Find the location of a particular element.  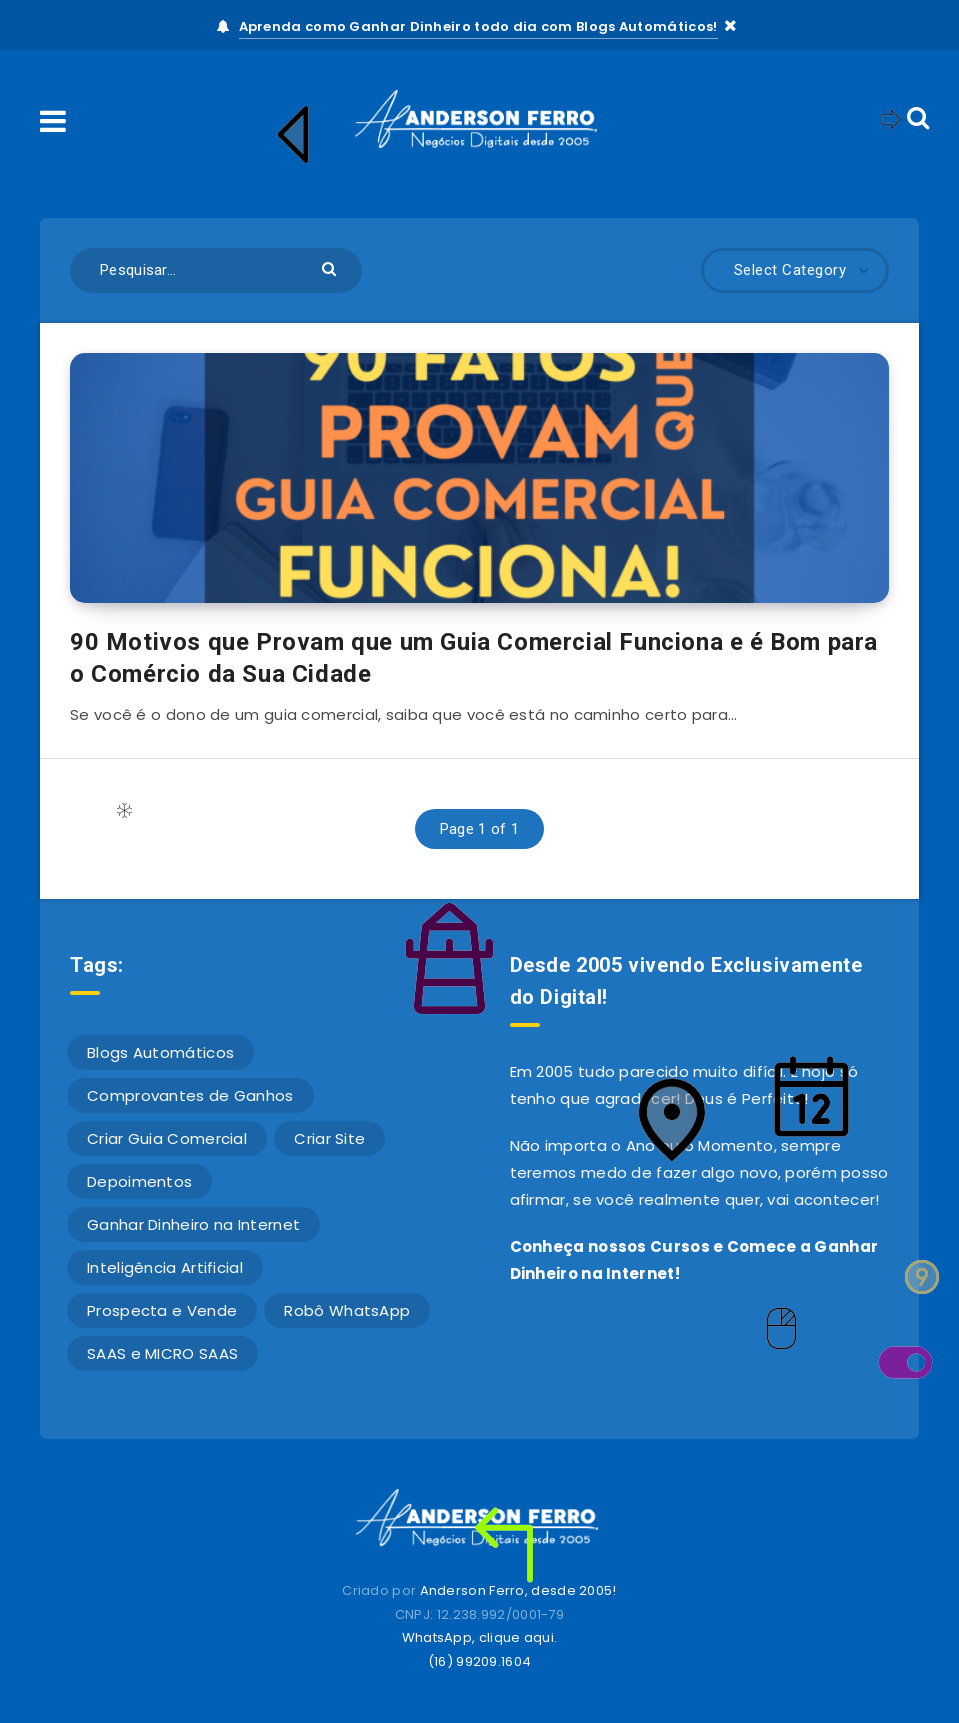

toggle switch in the on position is located at coordinates (905, 1362).